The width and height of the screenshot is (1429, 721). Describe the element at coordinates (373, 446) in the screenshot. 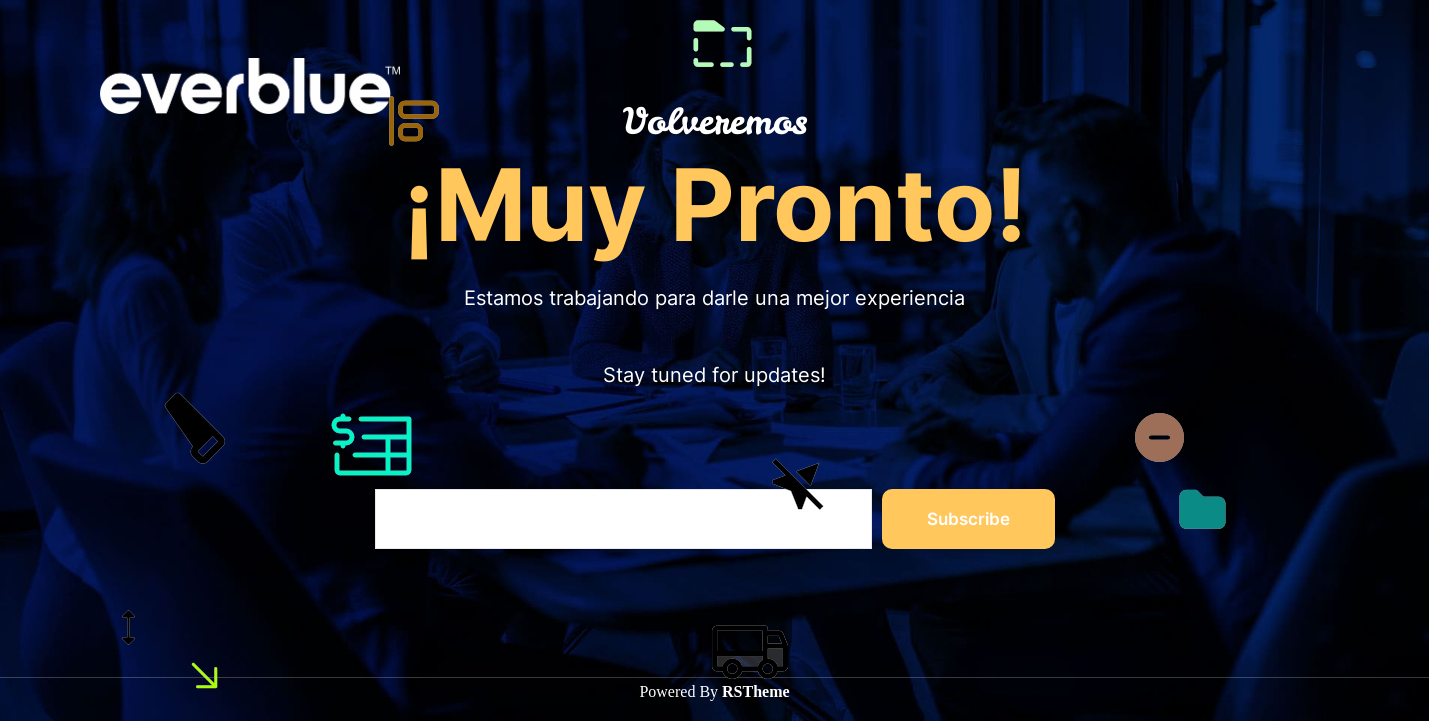

I see `view invoice details` at that location.